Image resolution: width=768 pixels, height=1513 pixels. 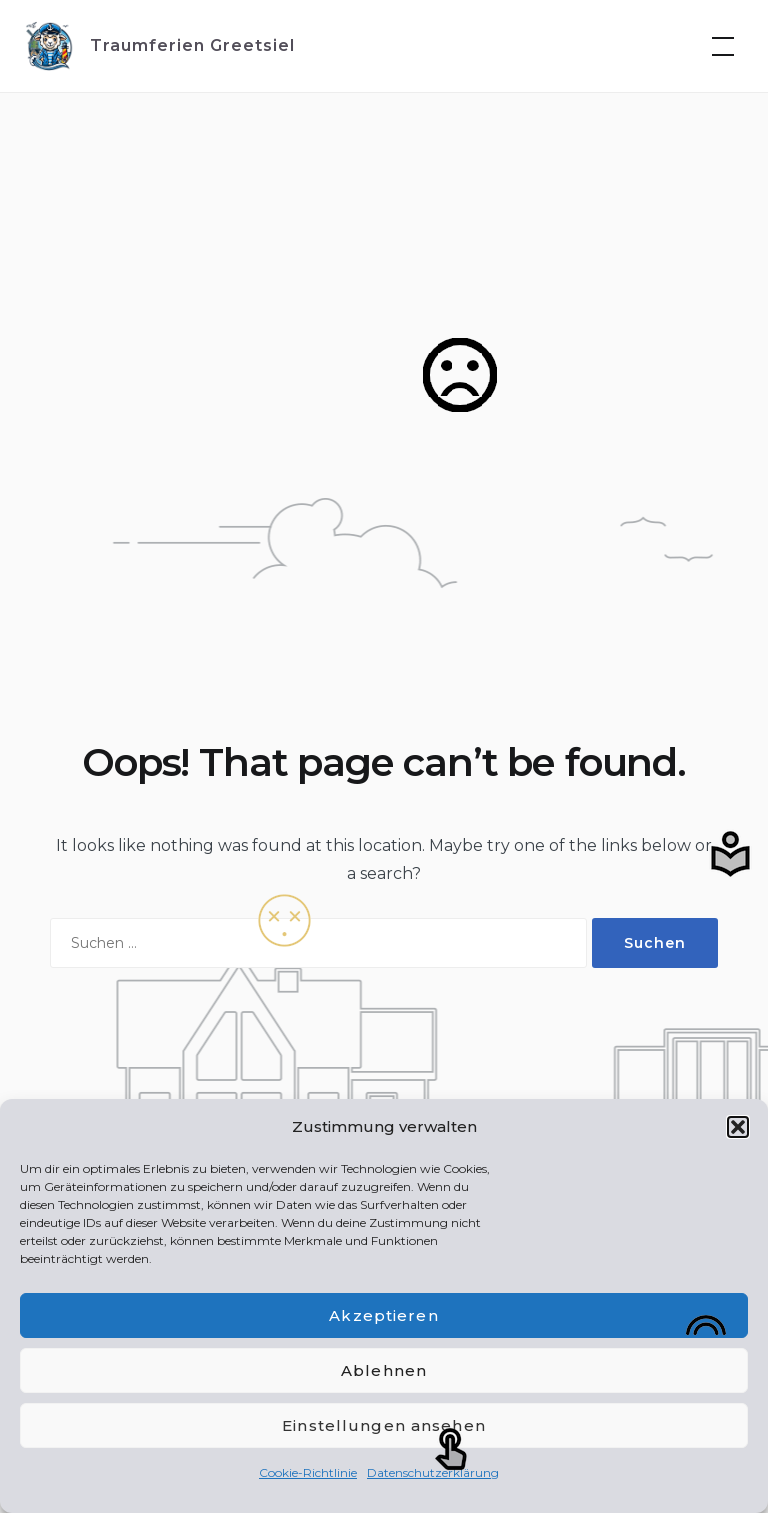 I want to click on access visual filters or image effects, so click(x=706, y=1326).